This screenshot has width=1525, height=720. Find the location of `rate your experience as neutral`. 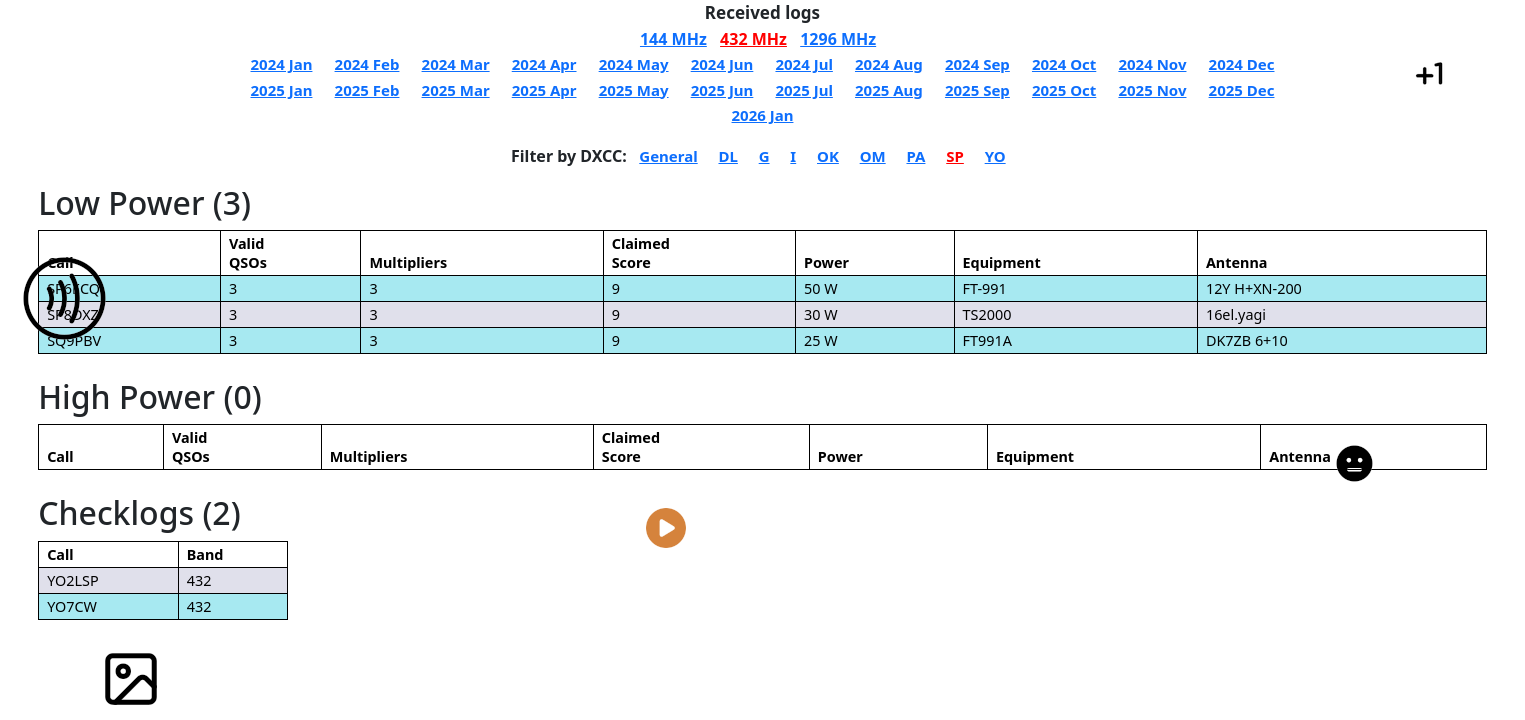

rate your experience as neutral is located at coordinates (1354, 463).